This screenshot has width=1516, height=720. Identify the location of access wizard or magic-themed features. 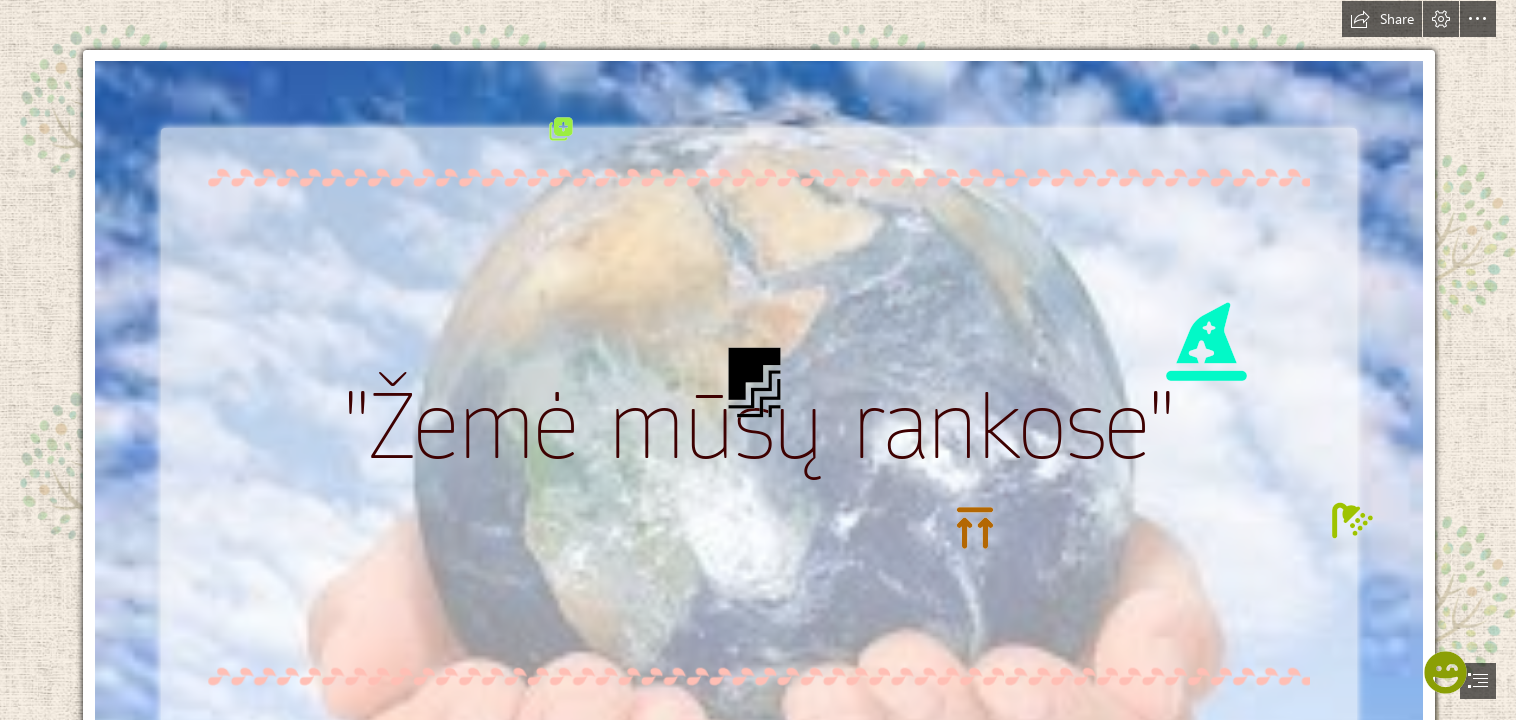
(1206, 340).